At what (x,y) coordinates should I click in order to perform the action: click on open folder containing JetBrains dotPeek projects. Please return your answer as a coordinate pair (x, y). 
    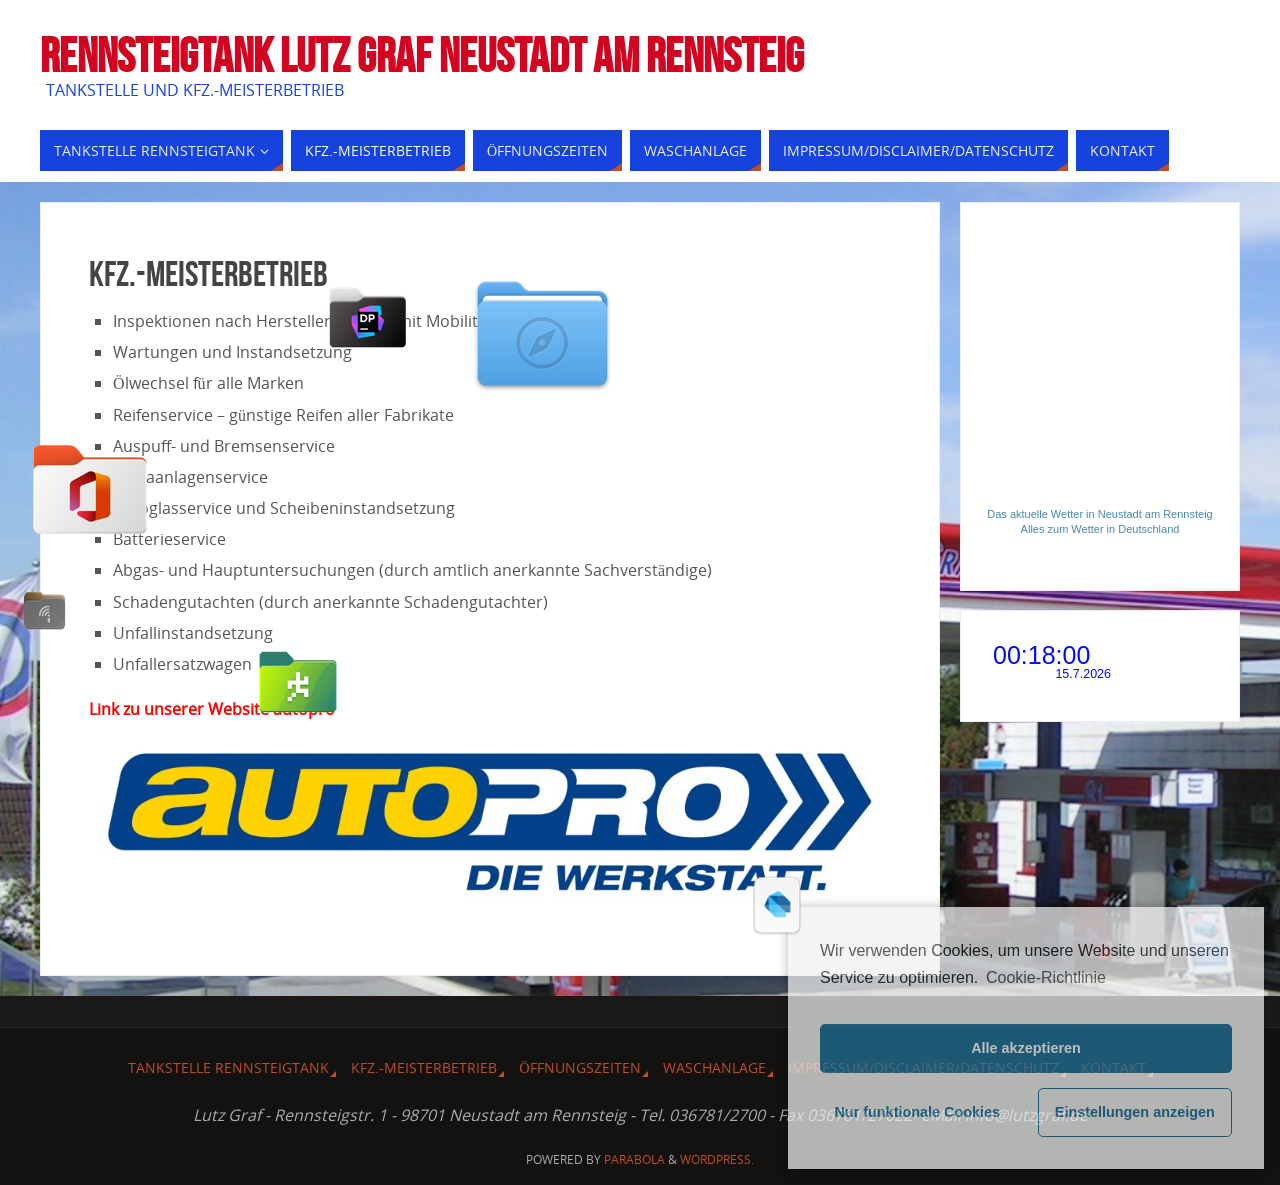
    Looking at the image, I should click on (367, 319).